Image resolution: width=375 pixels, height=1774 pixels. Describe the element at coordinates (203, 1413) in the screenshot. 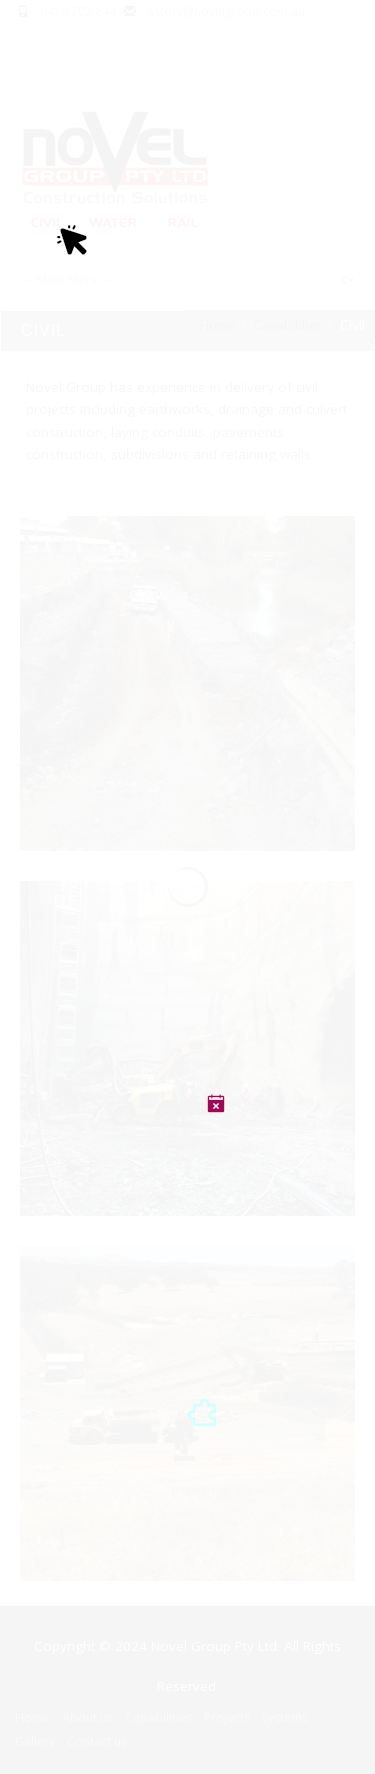

I see `access plugins or extensions` at that location.